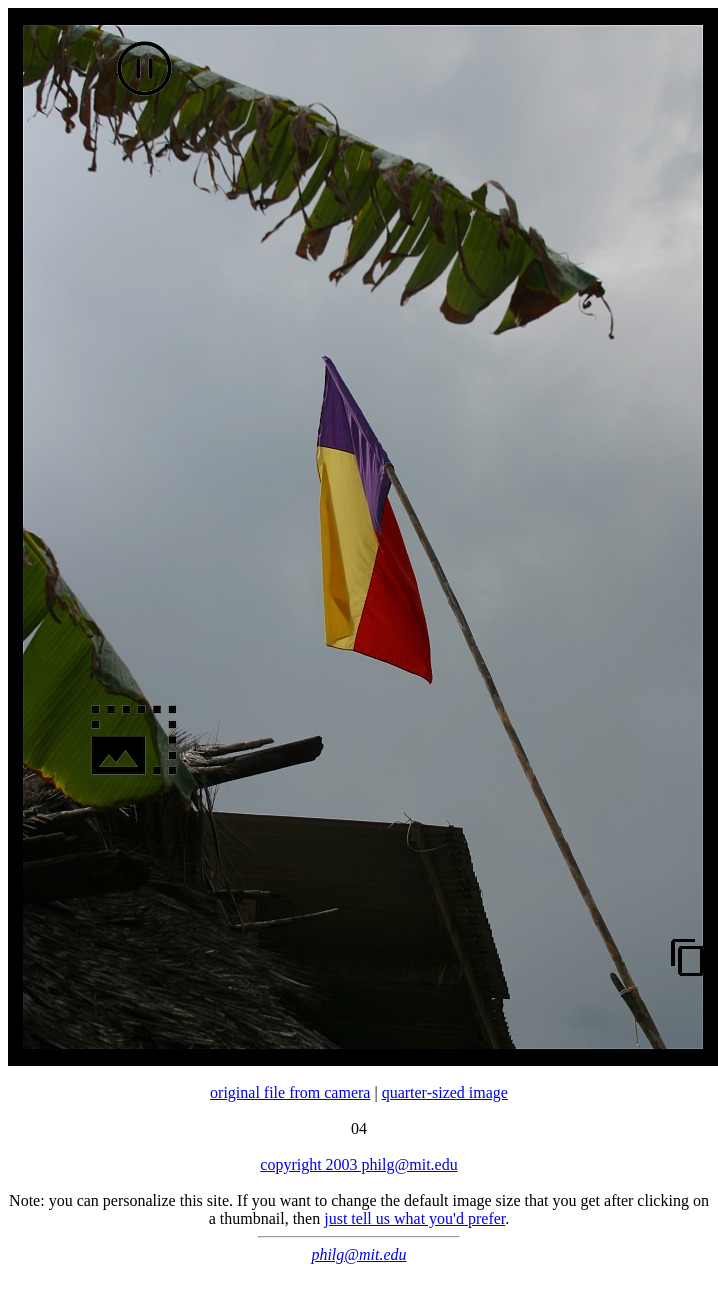 The width and height of the screenshot is (718, 1290). What do you see at coordinates (144, 68) in the screenshot?
I see `pause media playback` at bounding box center [144, 68].